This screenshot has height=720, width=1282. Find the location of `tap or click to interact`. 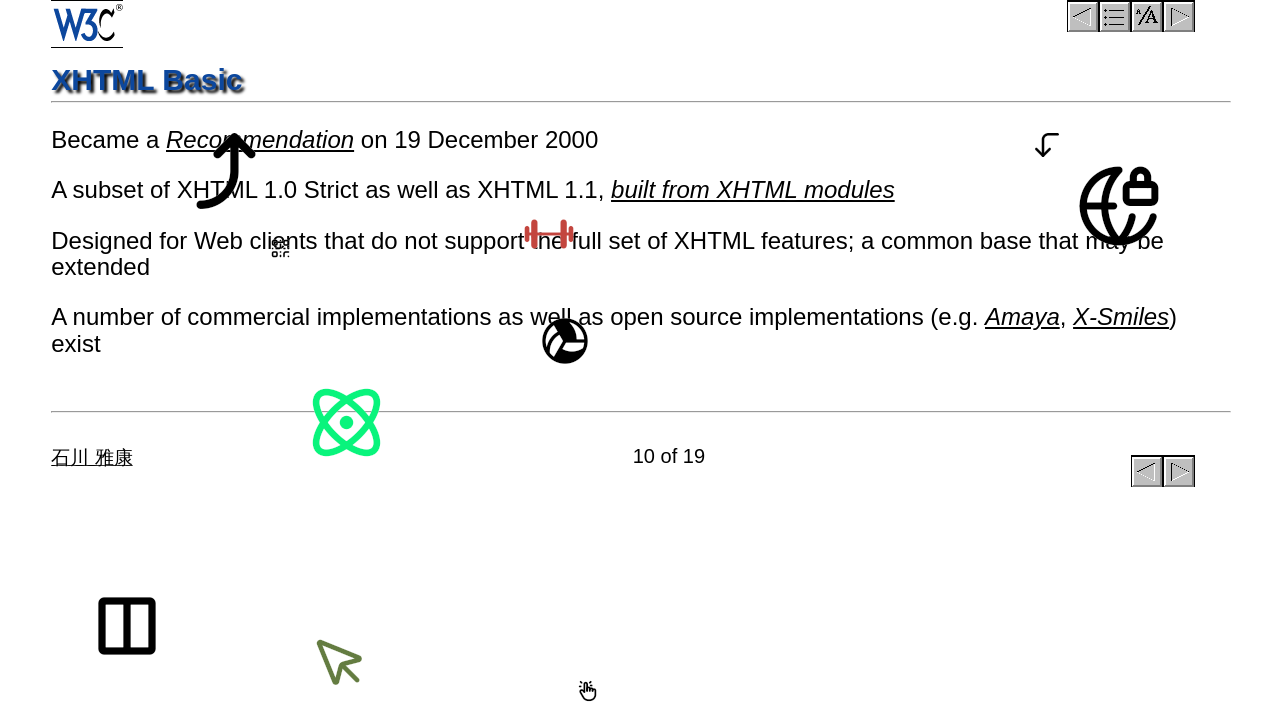

tap or click to interact is located at coordinates (588, 691).